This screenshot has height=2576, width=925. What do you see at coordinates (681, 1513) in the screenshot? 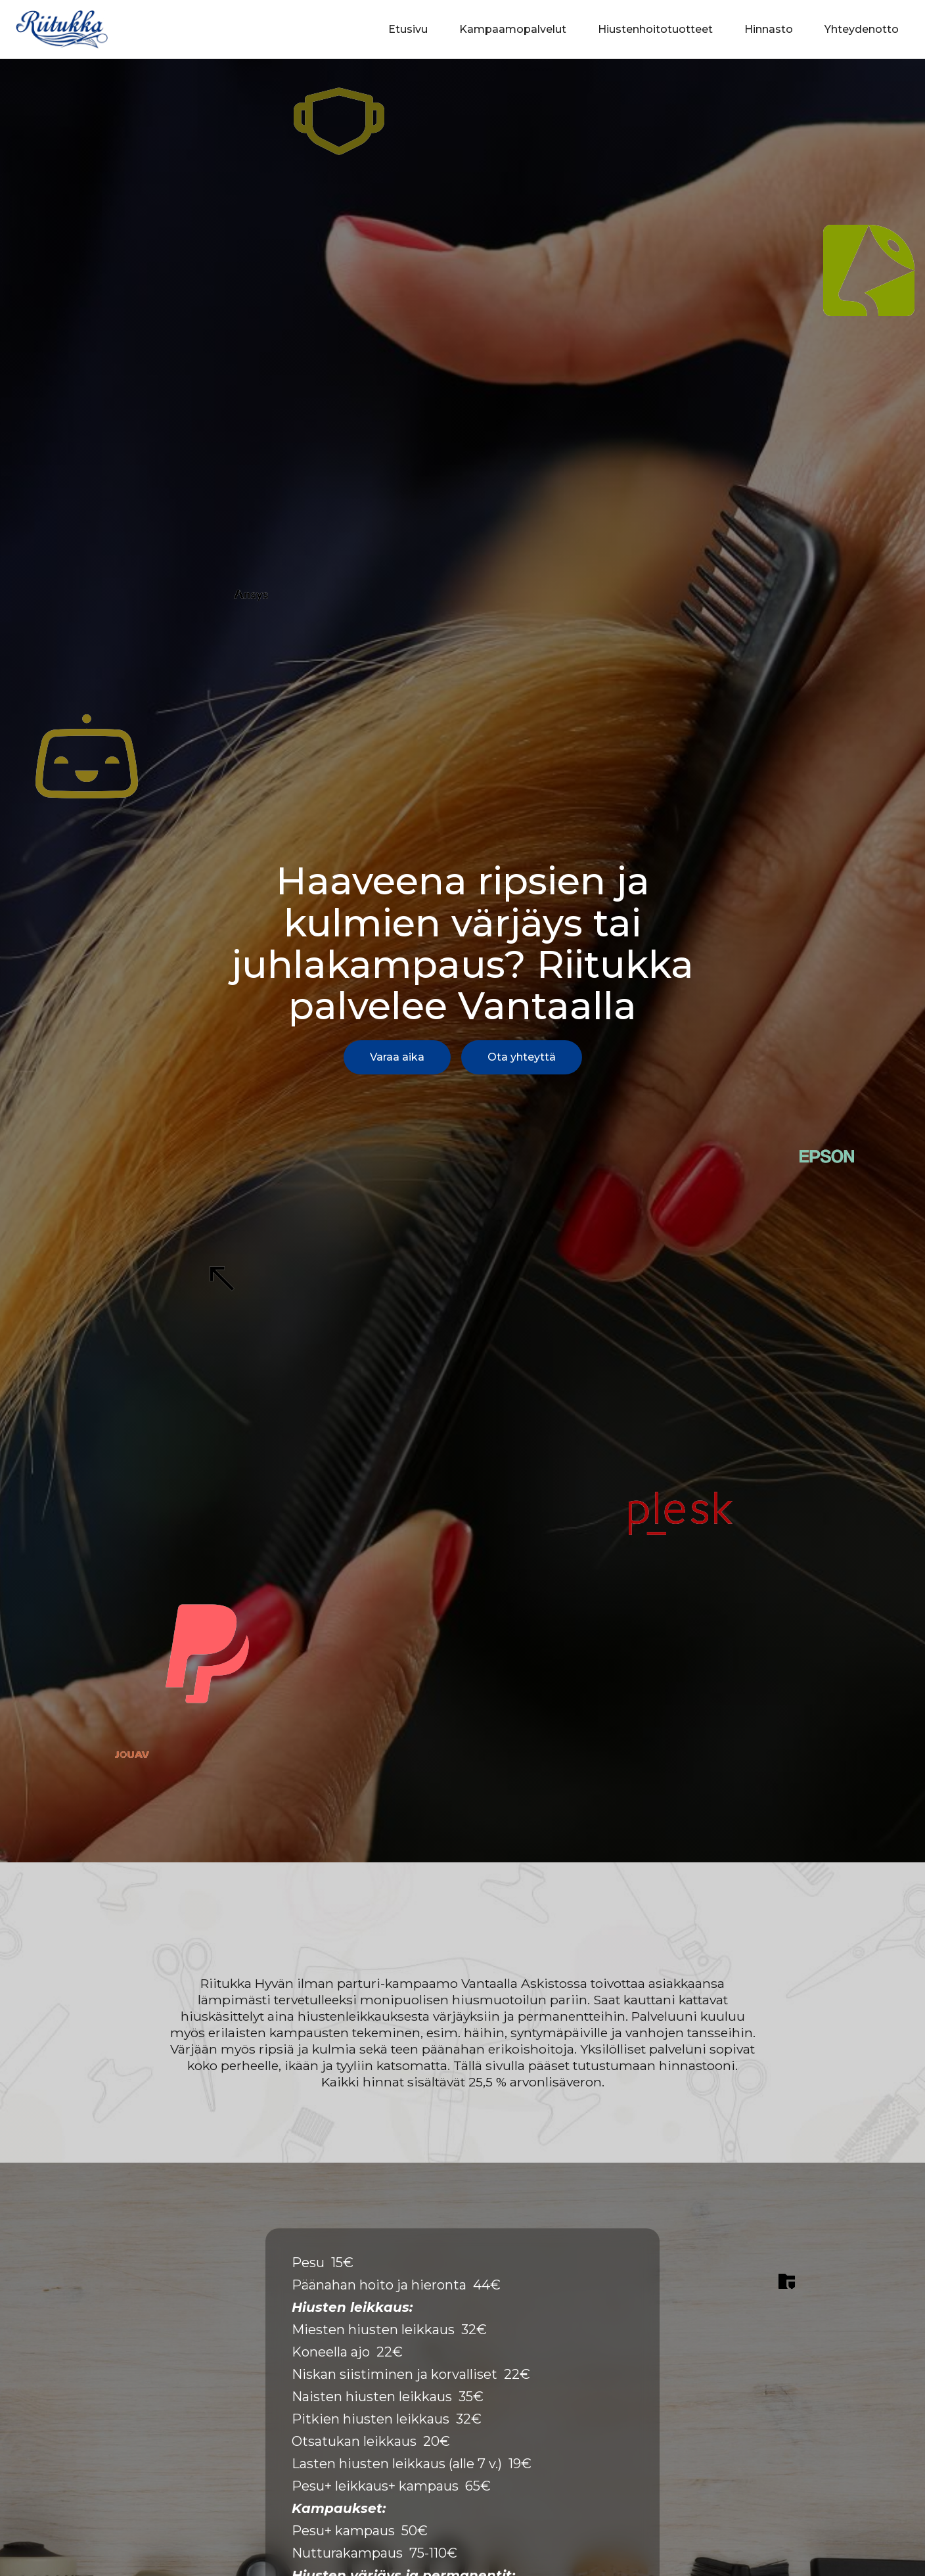
I see `plesk web hosting control panel logo` at bounding box center [681, 1513].